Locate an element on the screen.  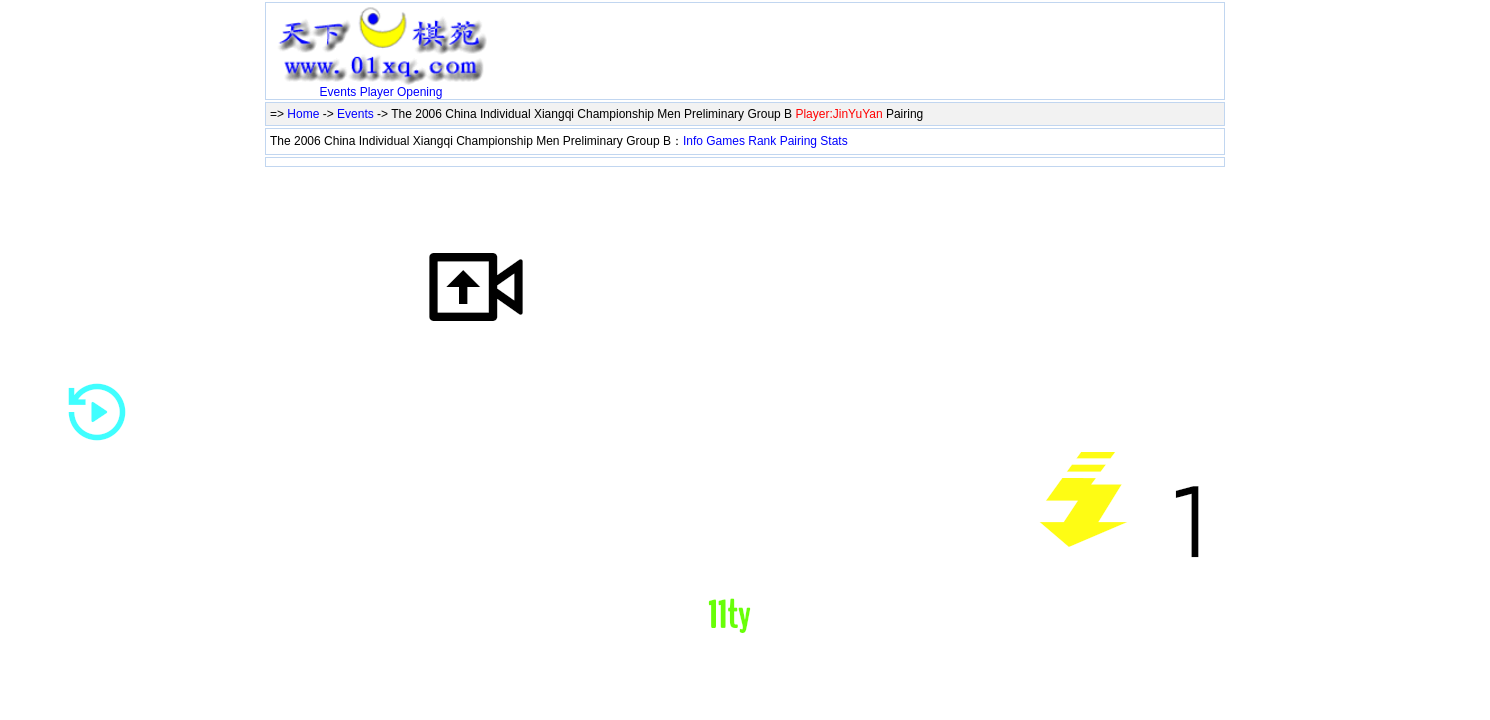
11ty (Eleventy) static site generator logo is located at coordinates (729, 613).